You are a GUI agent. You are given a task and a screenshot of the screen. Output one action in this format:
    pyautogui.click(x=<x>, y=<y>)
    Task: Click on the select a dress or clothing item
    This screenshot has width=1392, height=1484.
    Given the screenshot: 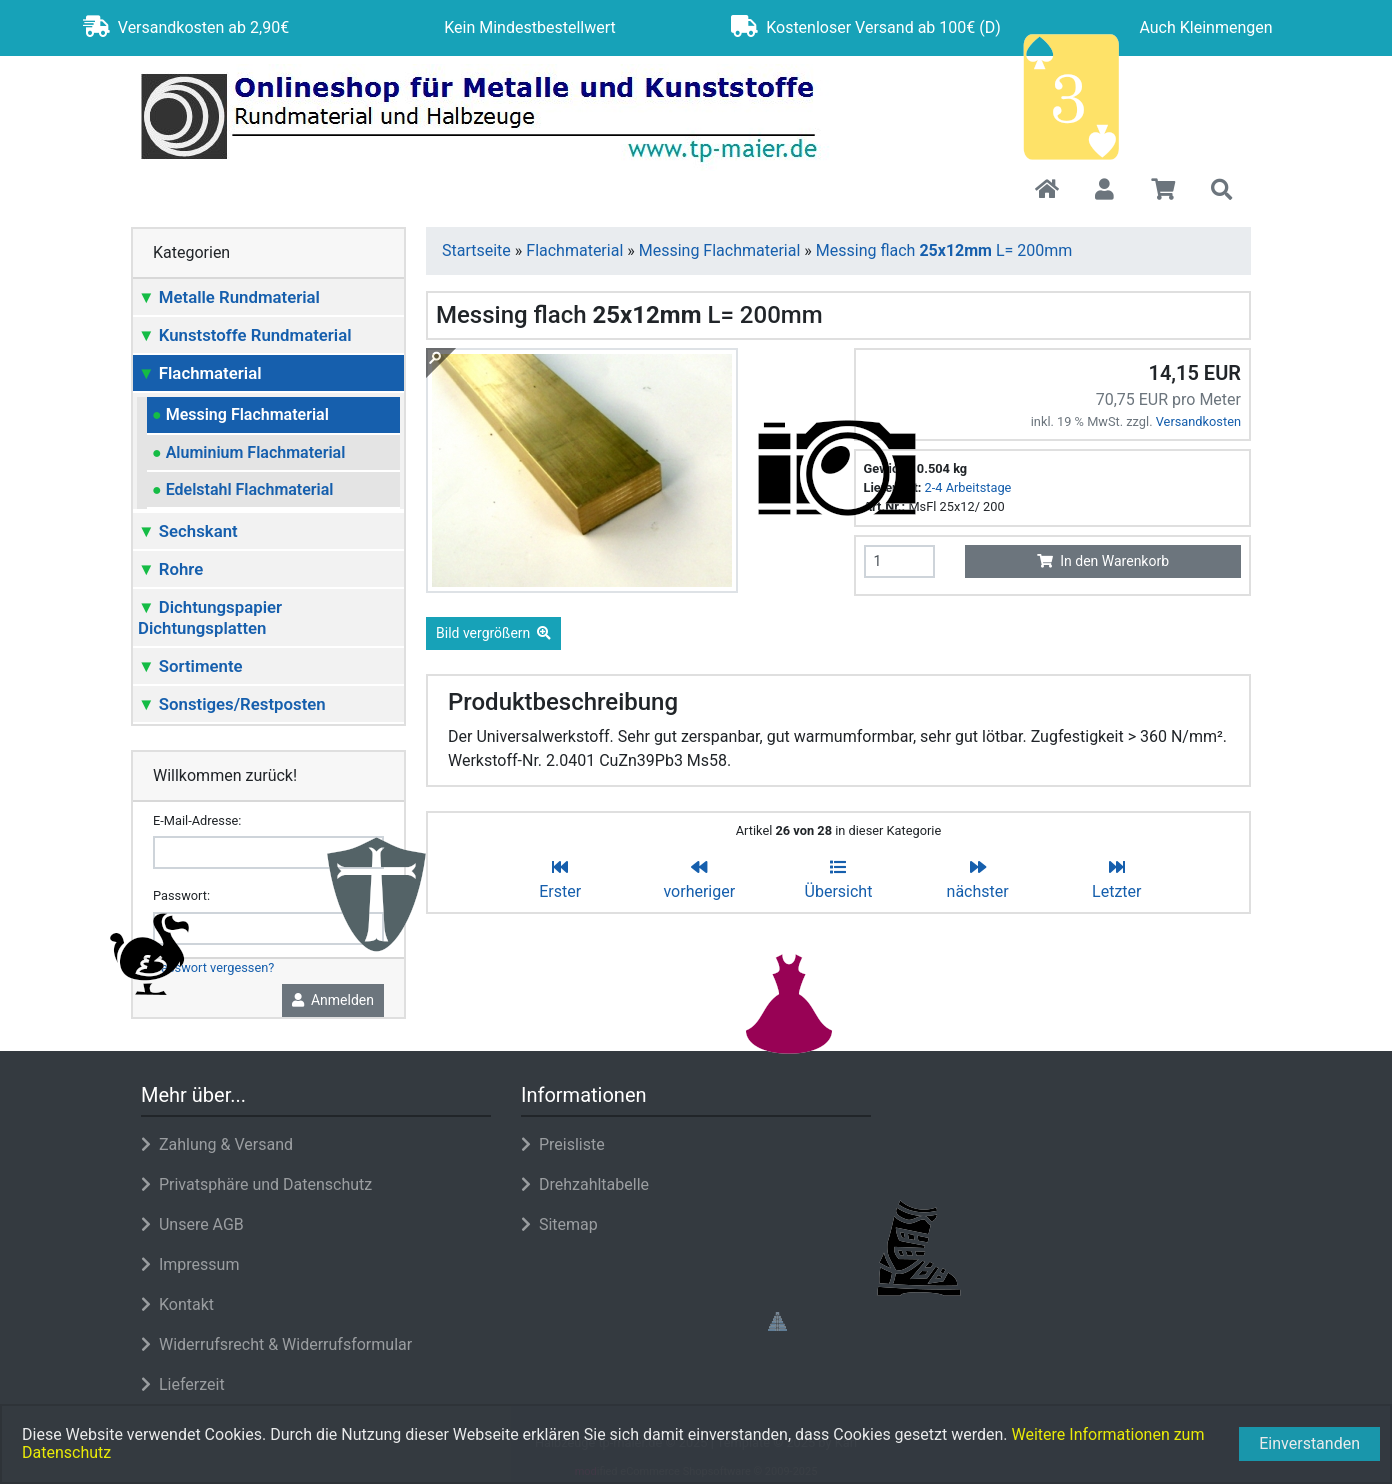 What is the action you would take?
    pyautogui.click(x=789, y=1004)
    